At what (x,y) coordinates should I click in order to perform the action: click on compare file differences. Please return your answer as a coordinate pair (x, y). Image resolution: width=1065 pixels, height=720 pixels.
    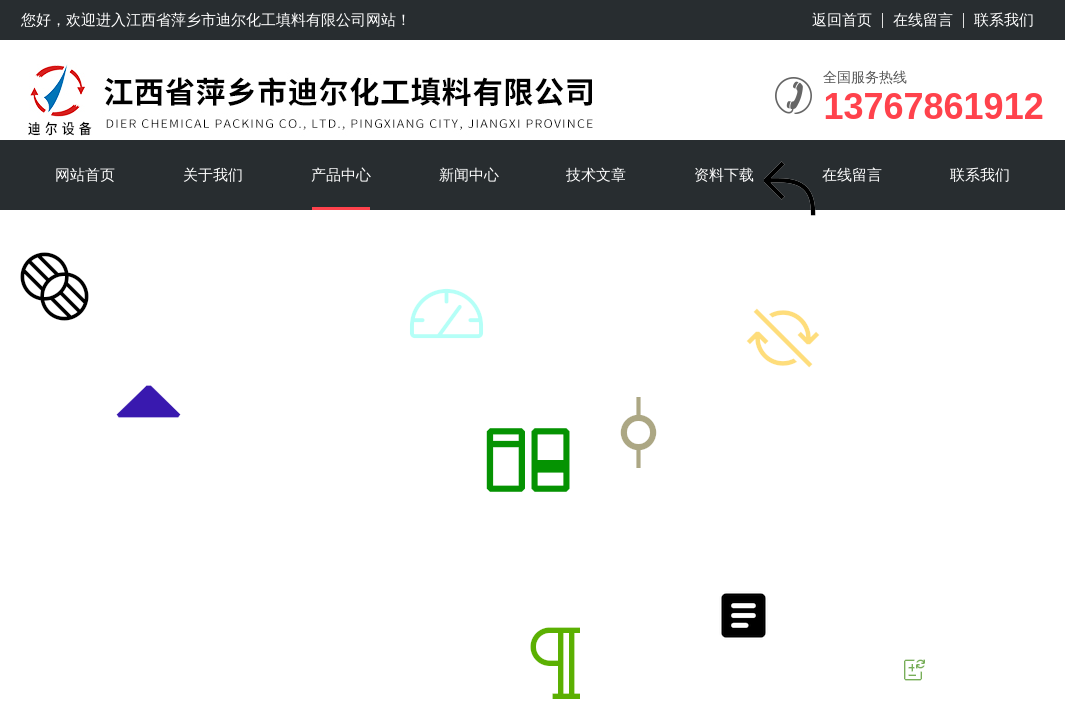
    Looking at the image, I should click on (525, 460).